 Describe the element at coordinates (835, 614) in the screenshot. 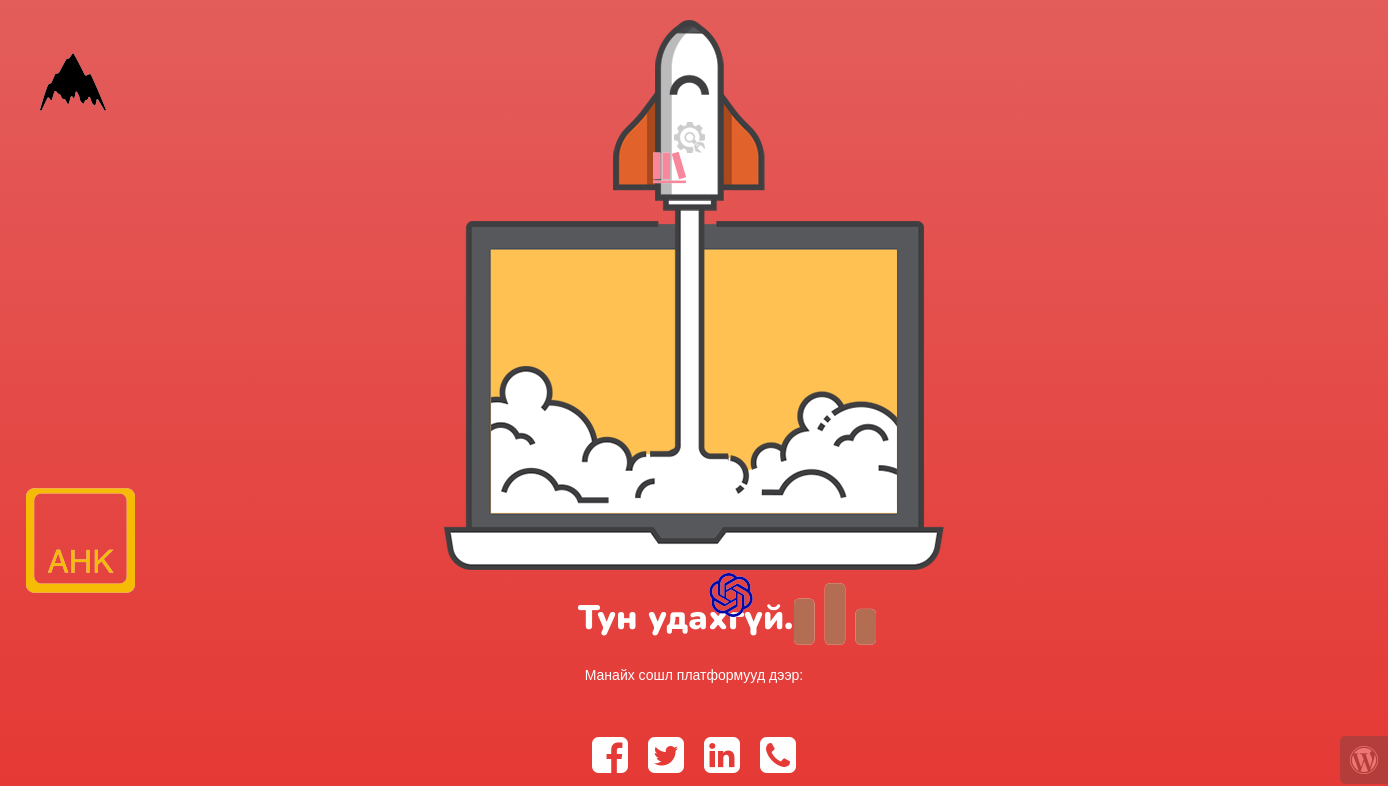

I see `visit codeforces competitive programming platform` at that location.